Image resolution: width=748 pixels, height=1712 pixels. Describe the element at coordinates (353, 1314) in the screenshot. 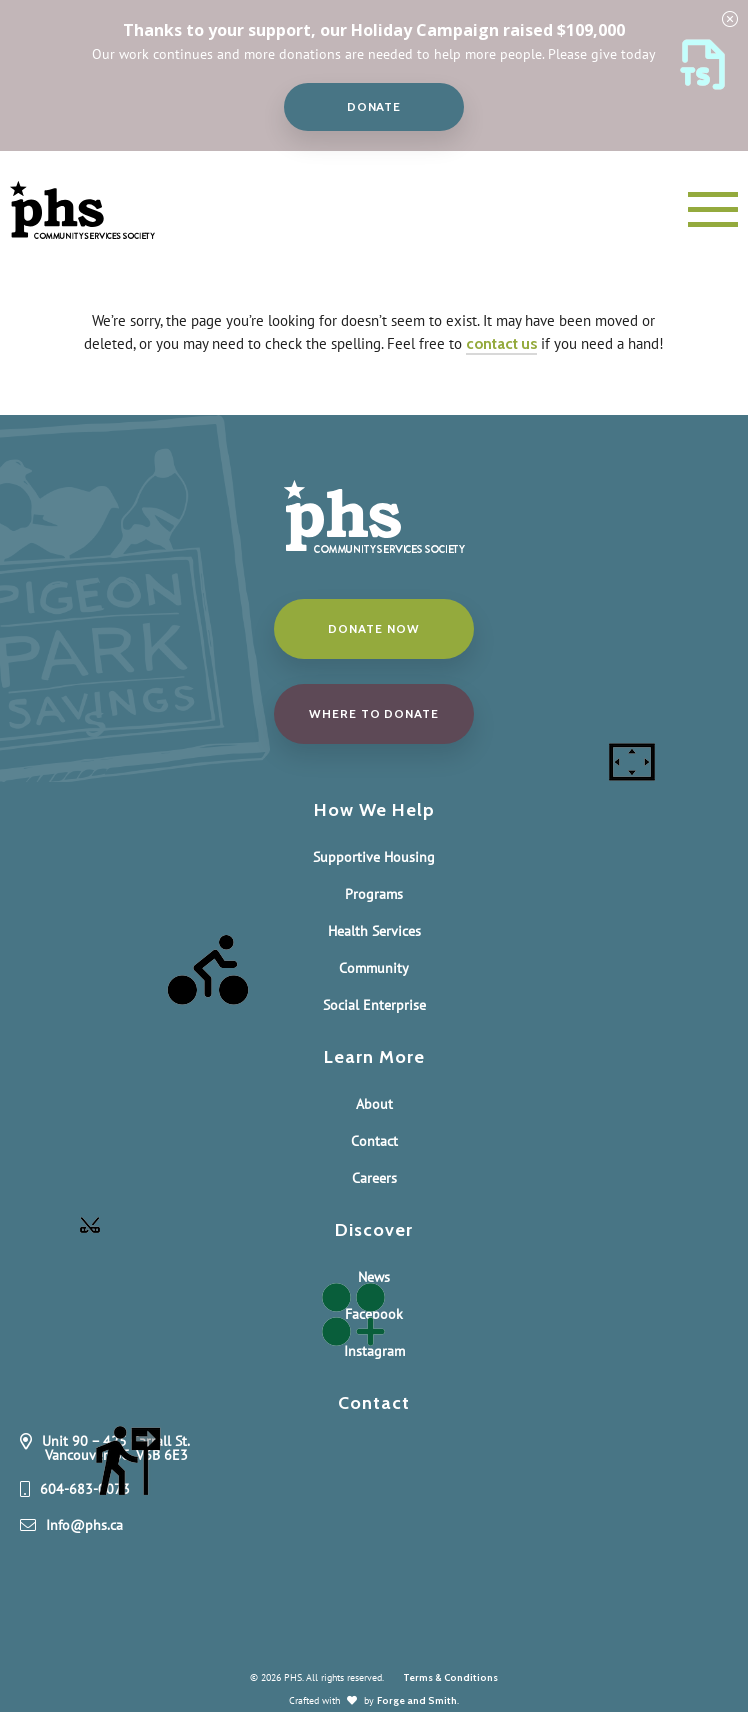

I see `add a new item to a group or collection` at that location.